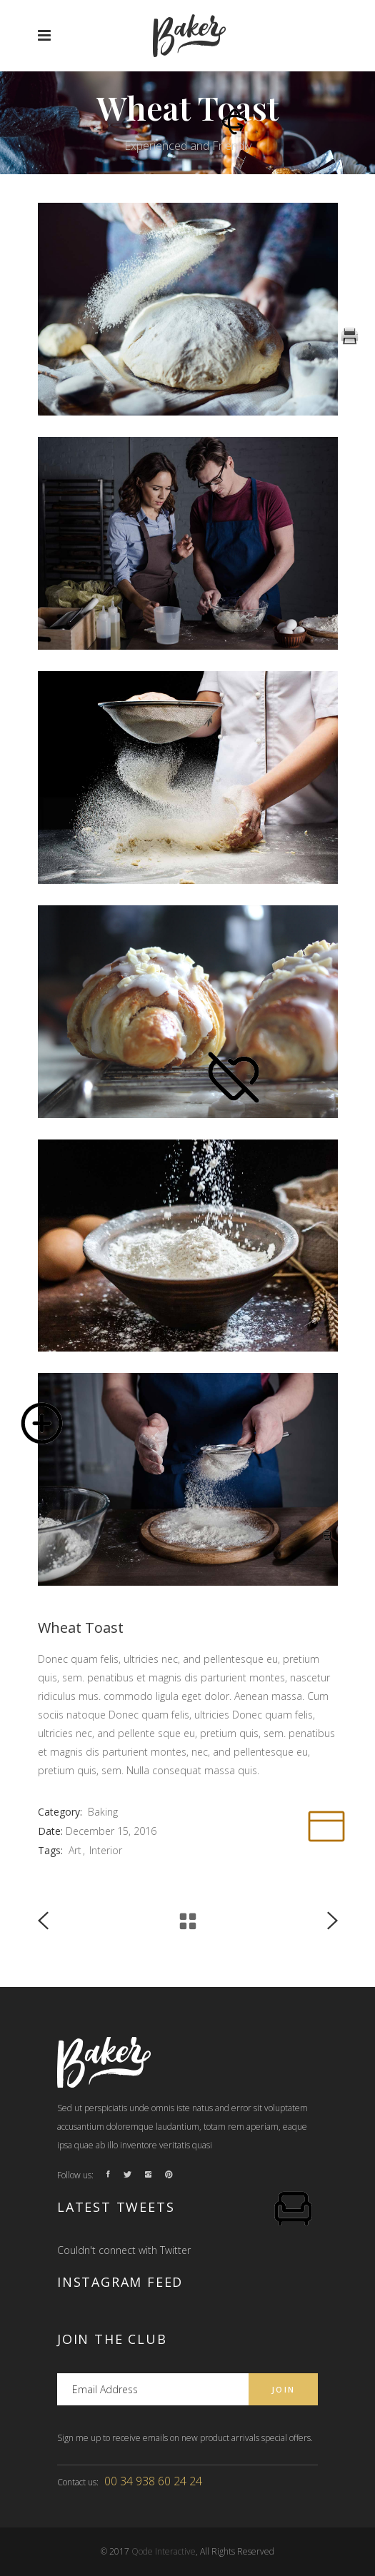  Describe the element at coordinates (293, 2208) in the screenshot. I see `browse furniture or home decor items` at that location.